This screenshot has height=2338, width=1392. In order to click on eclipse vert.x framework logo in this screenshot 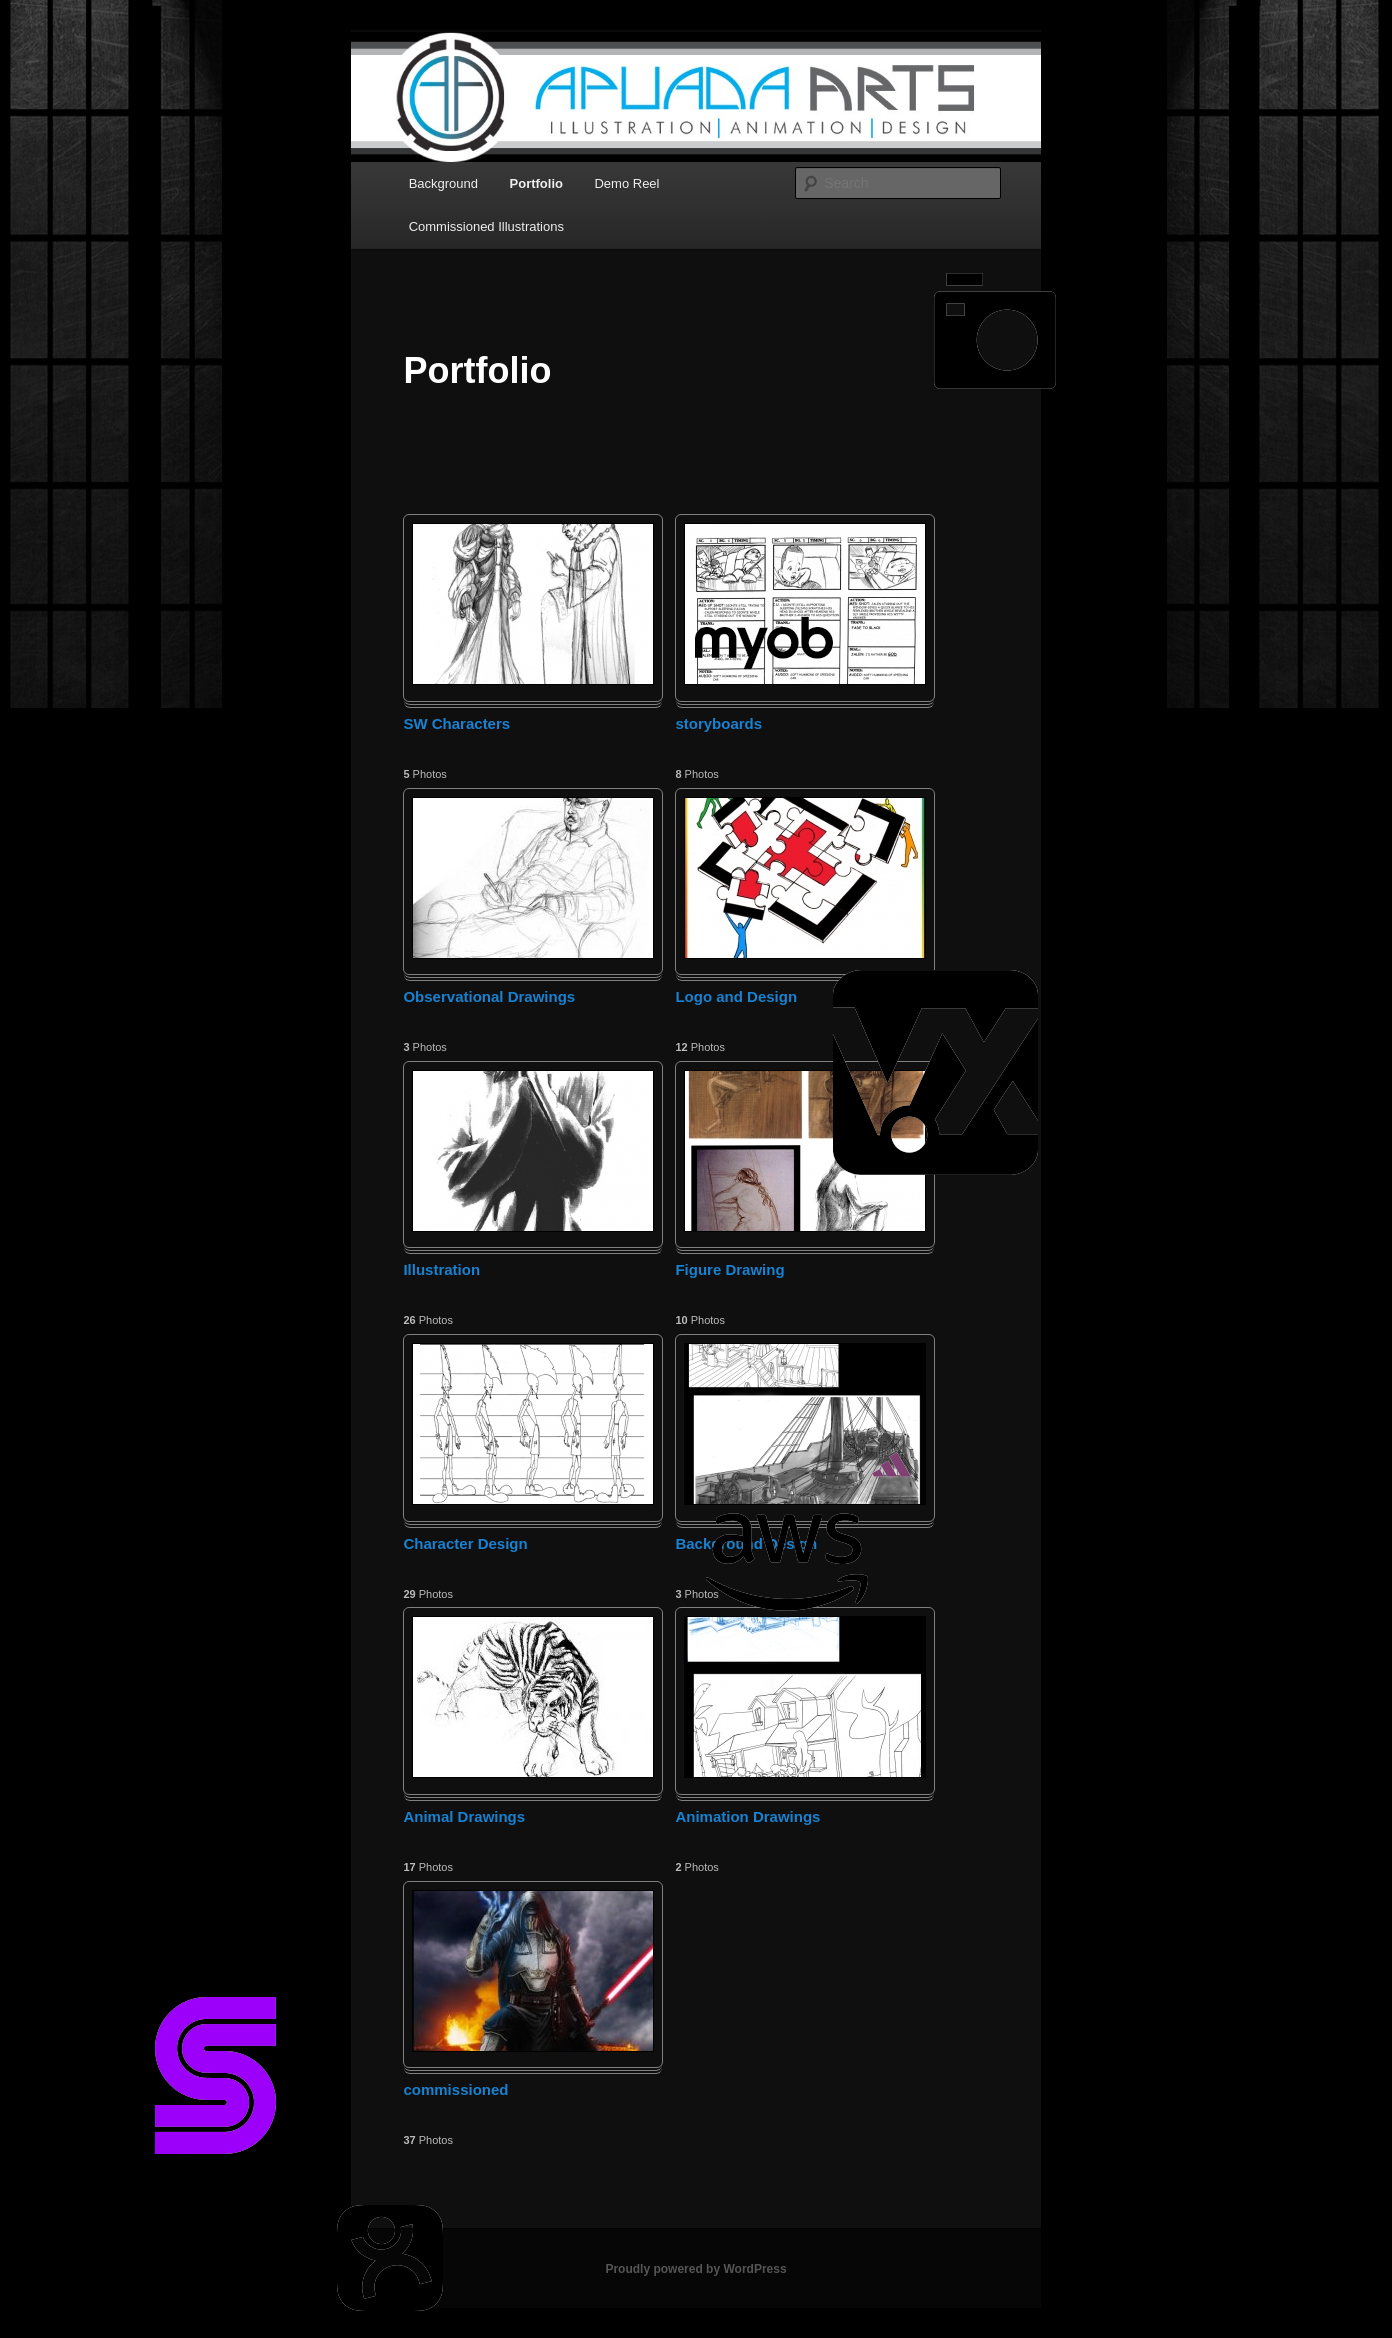, I will do `click(935, 1072)`.